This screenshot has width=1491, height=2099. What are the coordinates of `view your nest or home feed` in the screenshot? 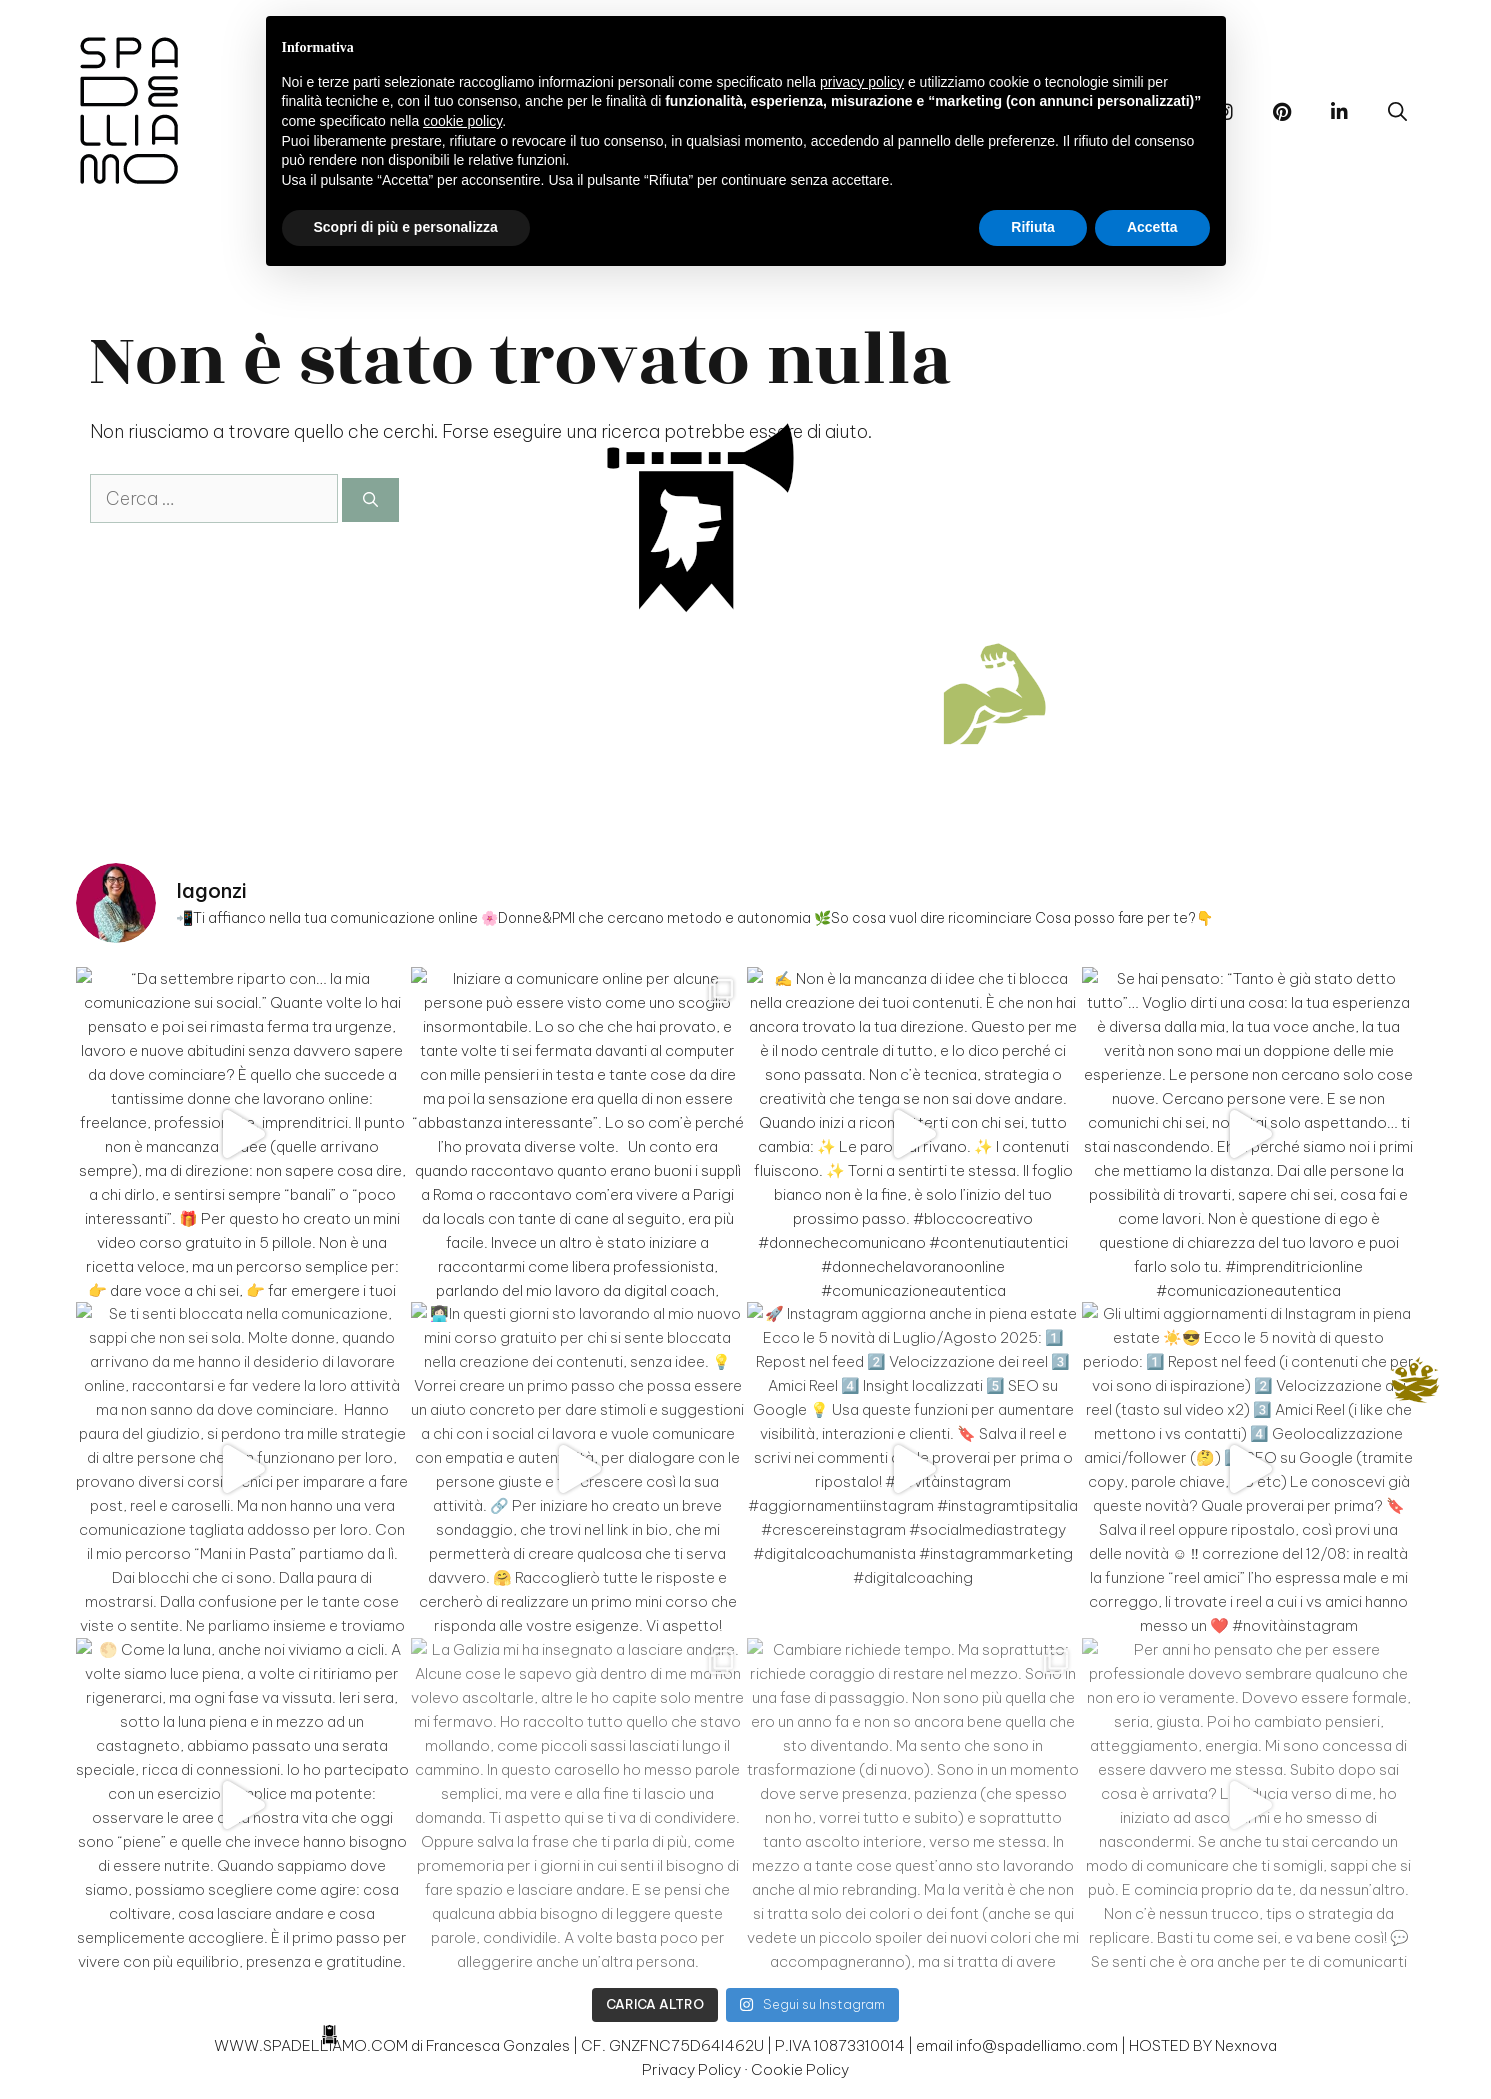 It's located at (1414, 1379).